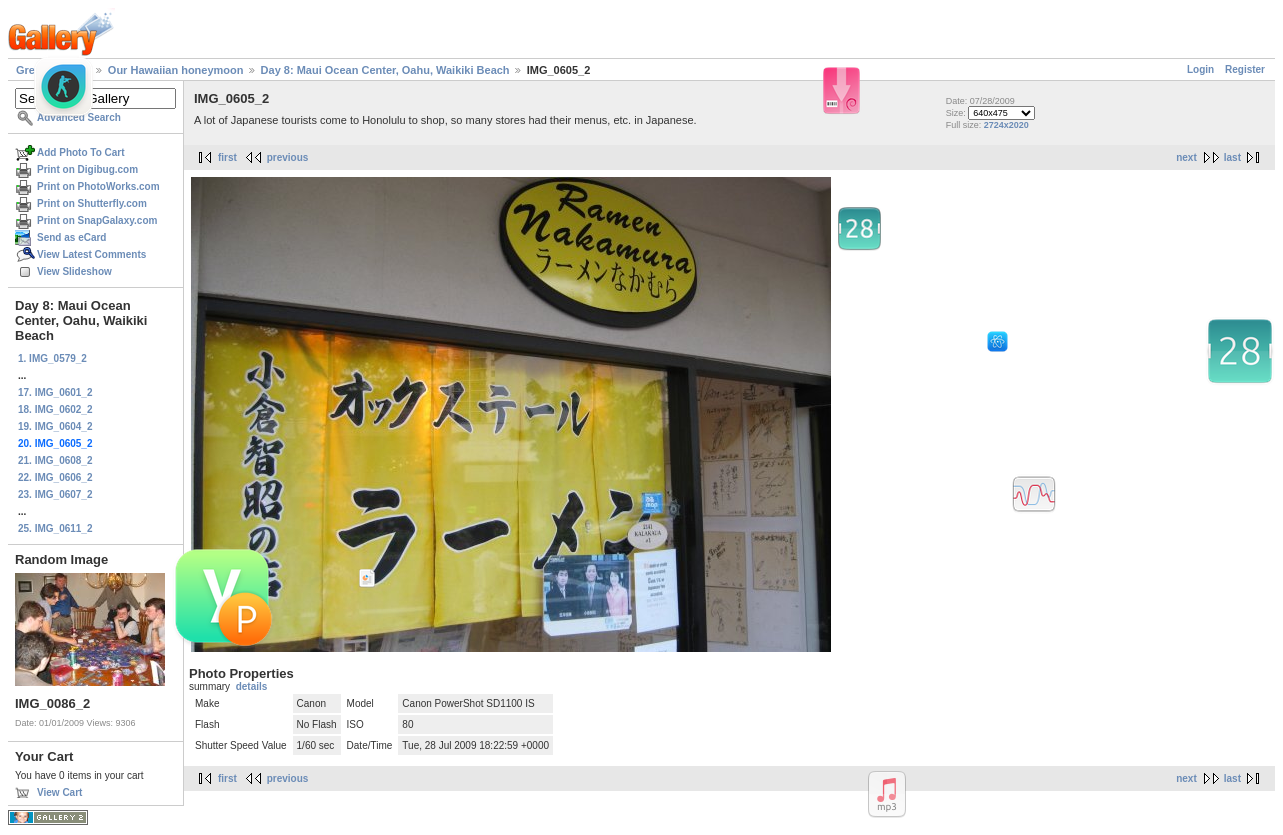 Image resolution: width=1283 pixels, height=835 pixels. What do you see at coordinates (859, 228) in the screenshot?
I see `open the calendar app` at bounding box center [859, 228].